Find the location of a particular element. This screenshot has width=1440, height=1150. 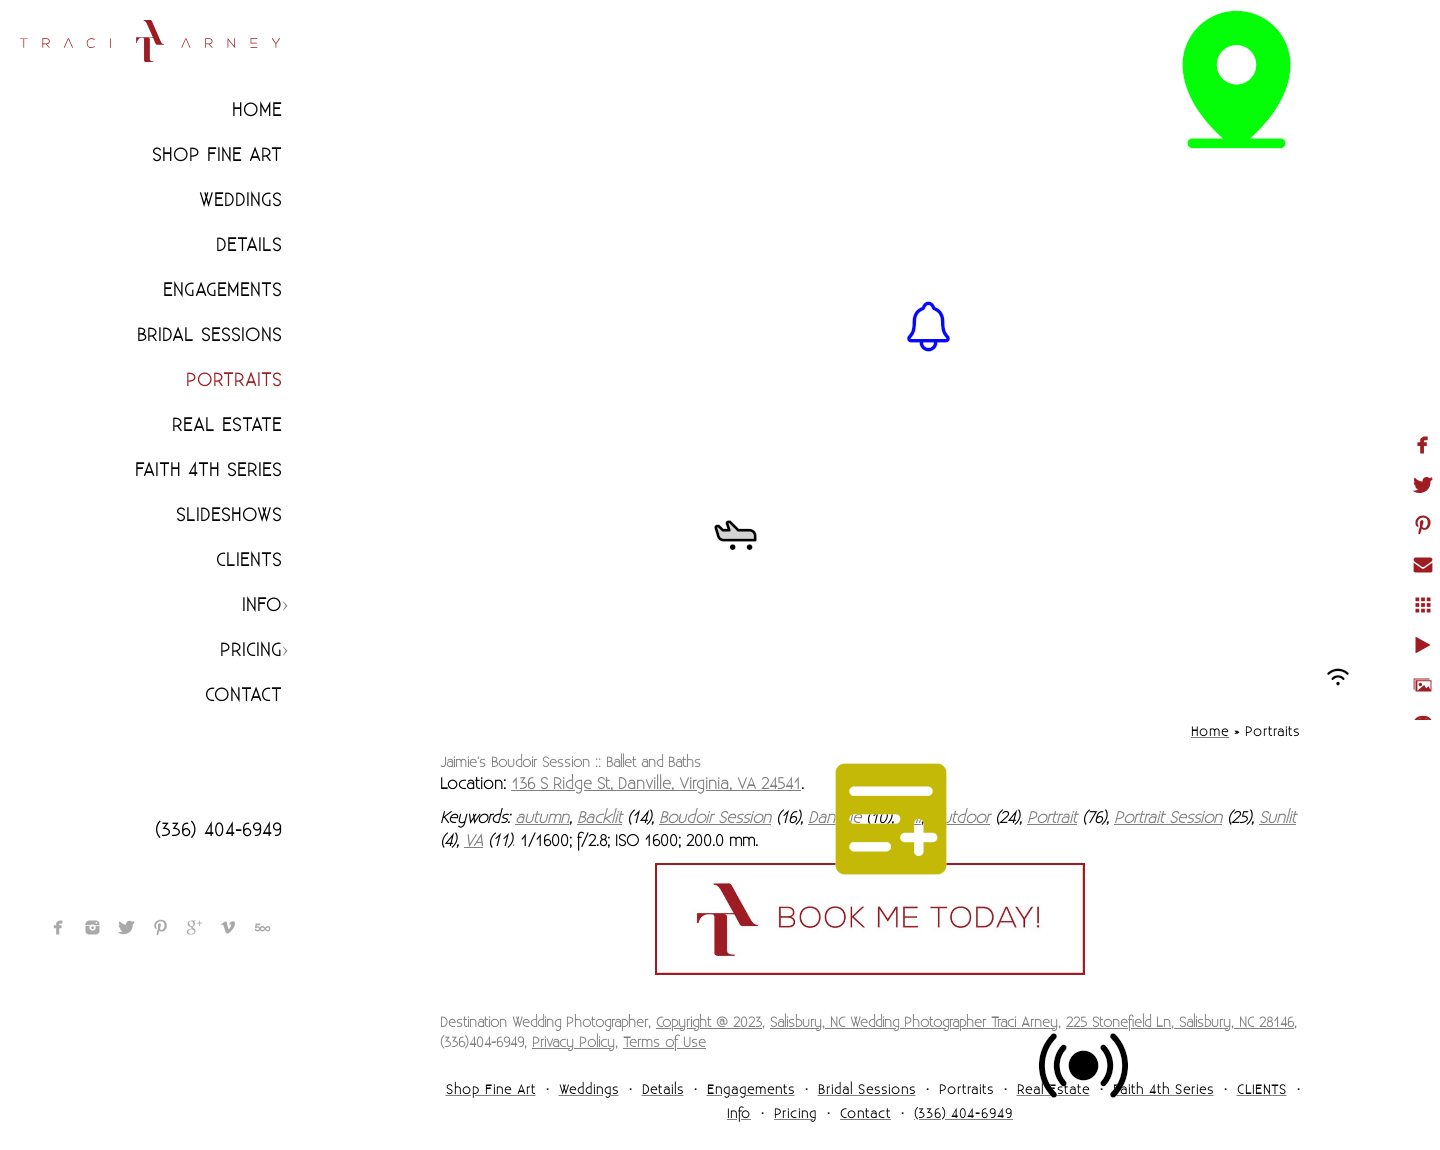

add a new item to the list is located at coordinates (891, 819).